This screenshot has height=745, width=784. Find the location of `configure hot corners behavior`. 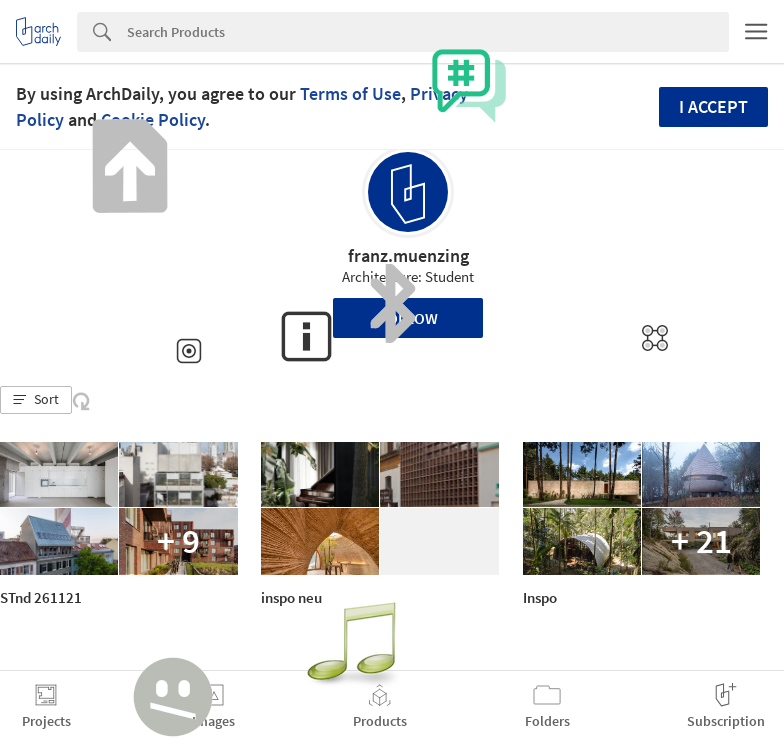

configure hot corners behavior is located at coordinates (655, 338).